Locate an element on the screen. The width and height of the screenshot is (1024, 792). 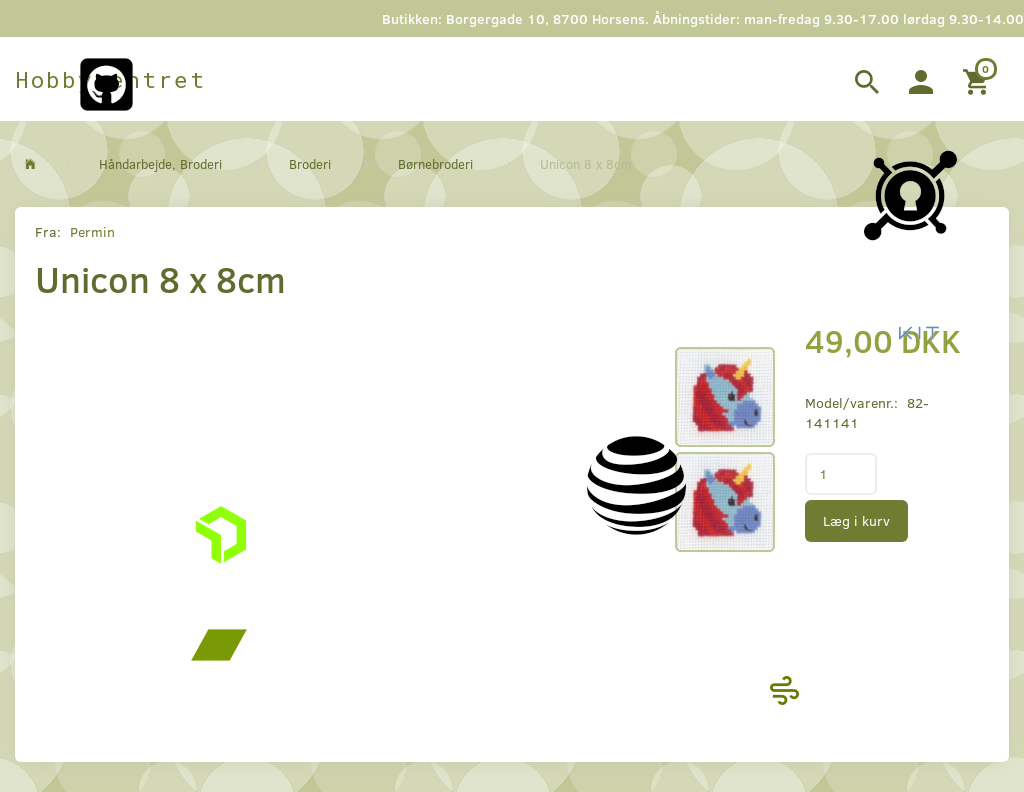
kit email marketing platform logo is located at coordinates (919, 333).